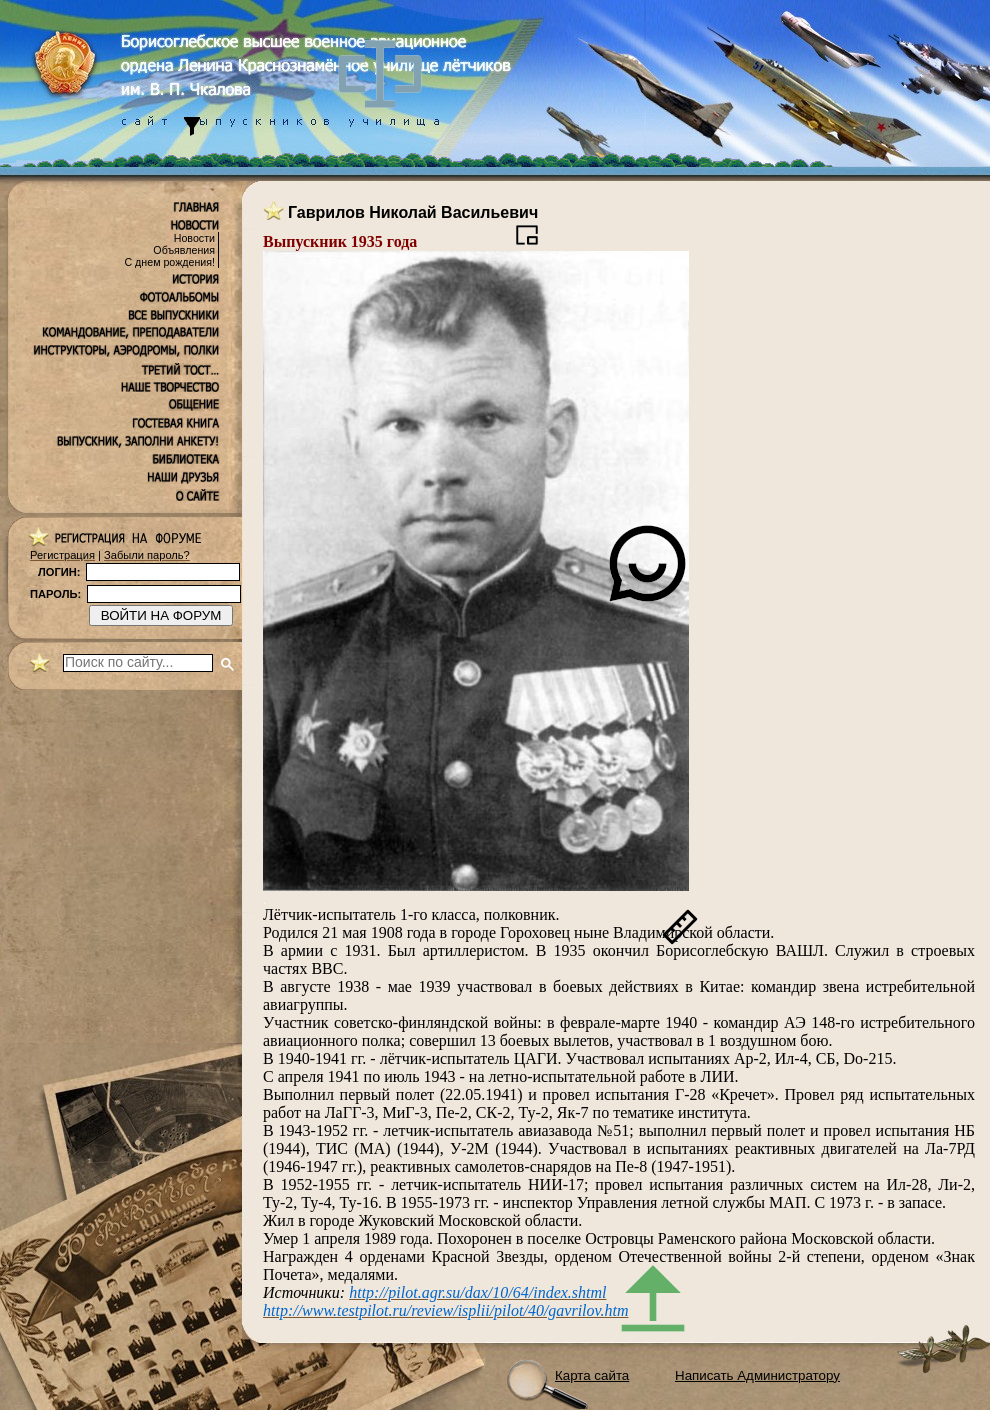 The image size is (990, 1410). I want to click on insert a text input field, so click(380, 74).